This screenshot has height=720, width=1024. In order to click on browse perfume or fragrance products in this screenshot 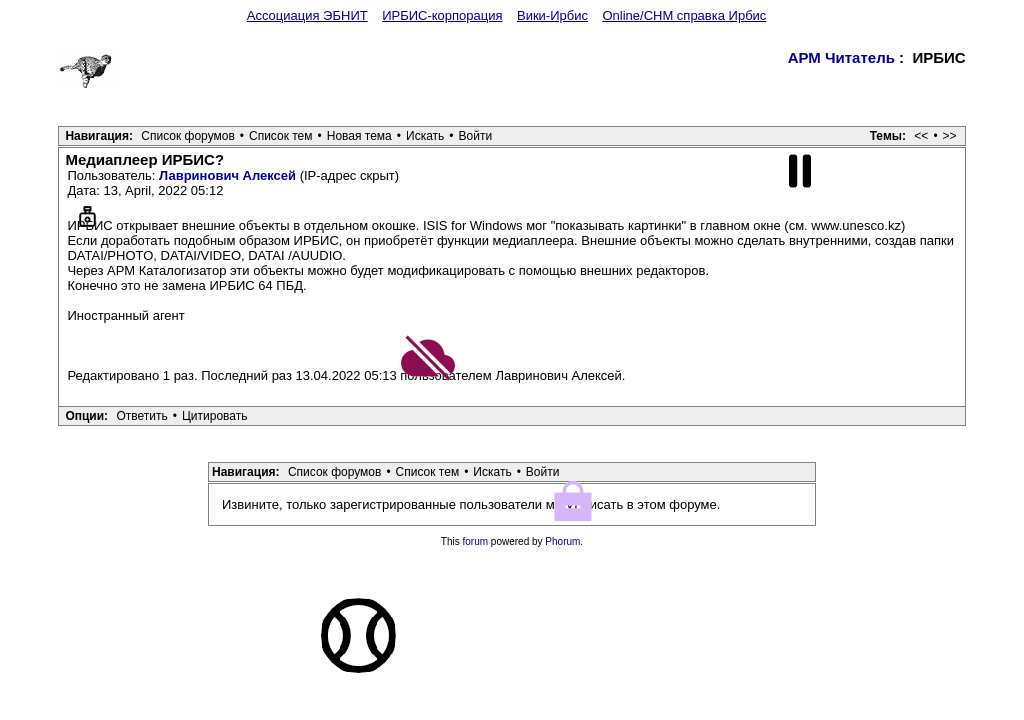, I will do `click(87, 216)`.